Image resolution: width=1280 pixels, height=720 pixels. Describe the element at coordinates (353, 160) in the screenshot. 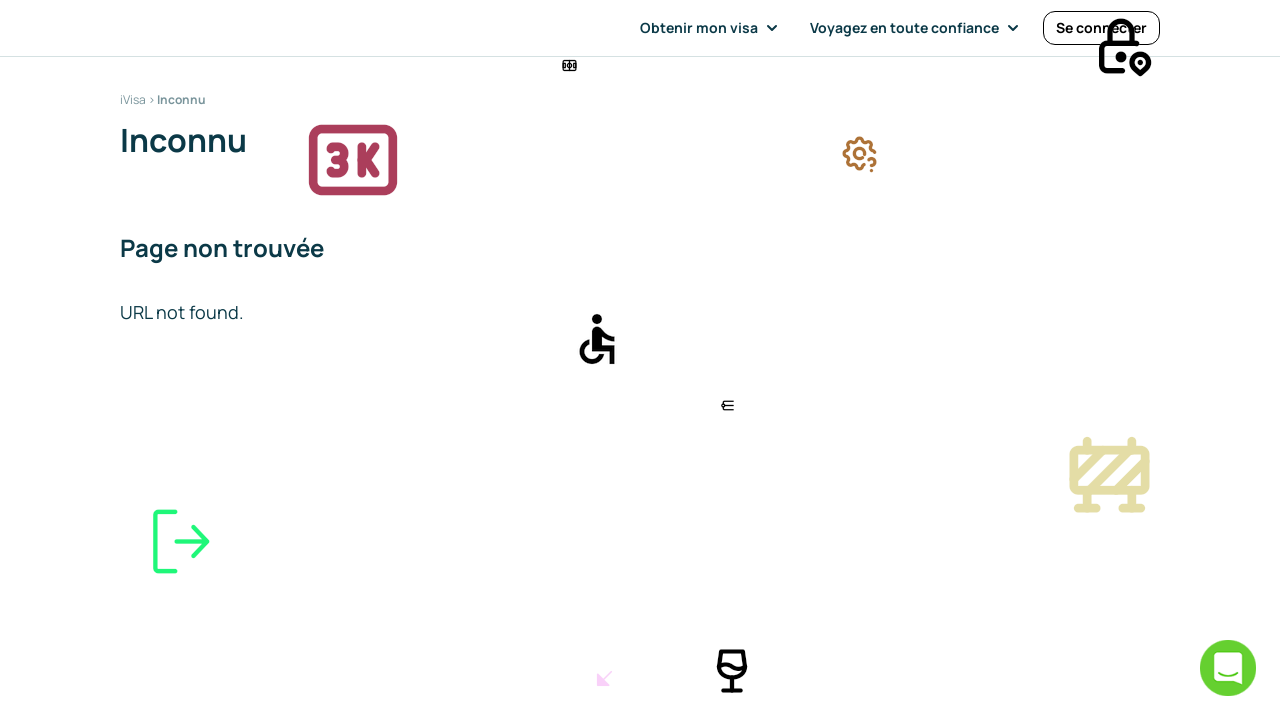

I see `indicates 3K video resolution quality` at that location.